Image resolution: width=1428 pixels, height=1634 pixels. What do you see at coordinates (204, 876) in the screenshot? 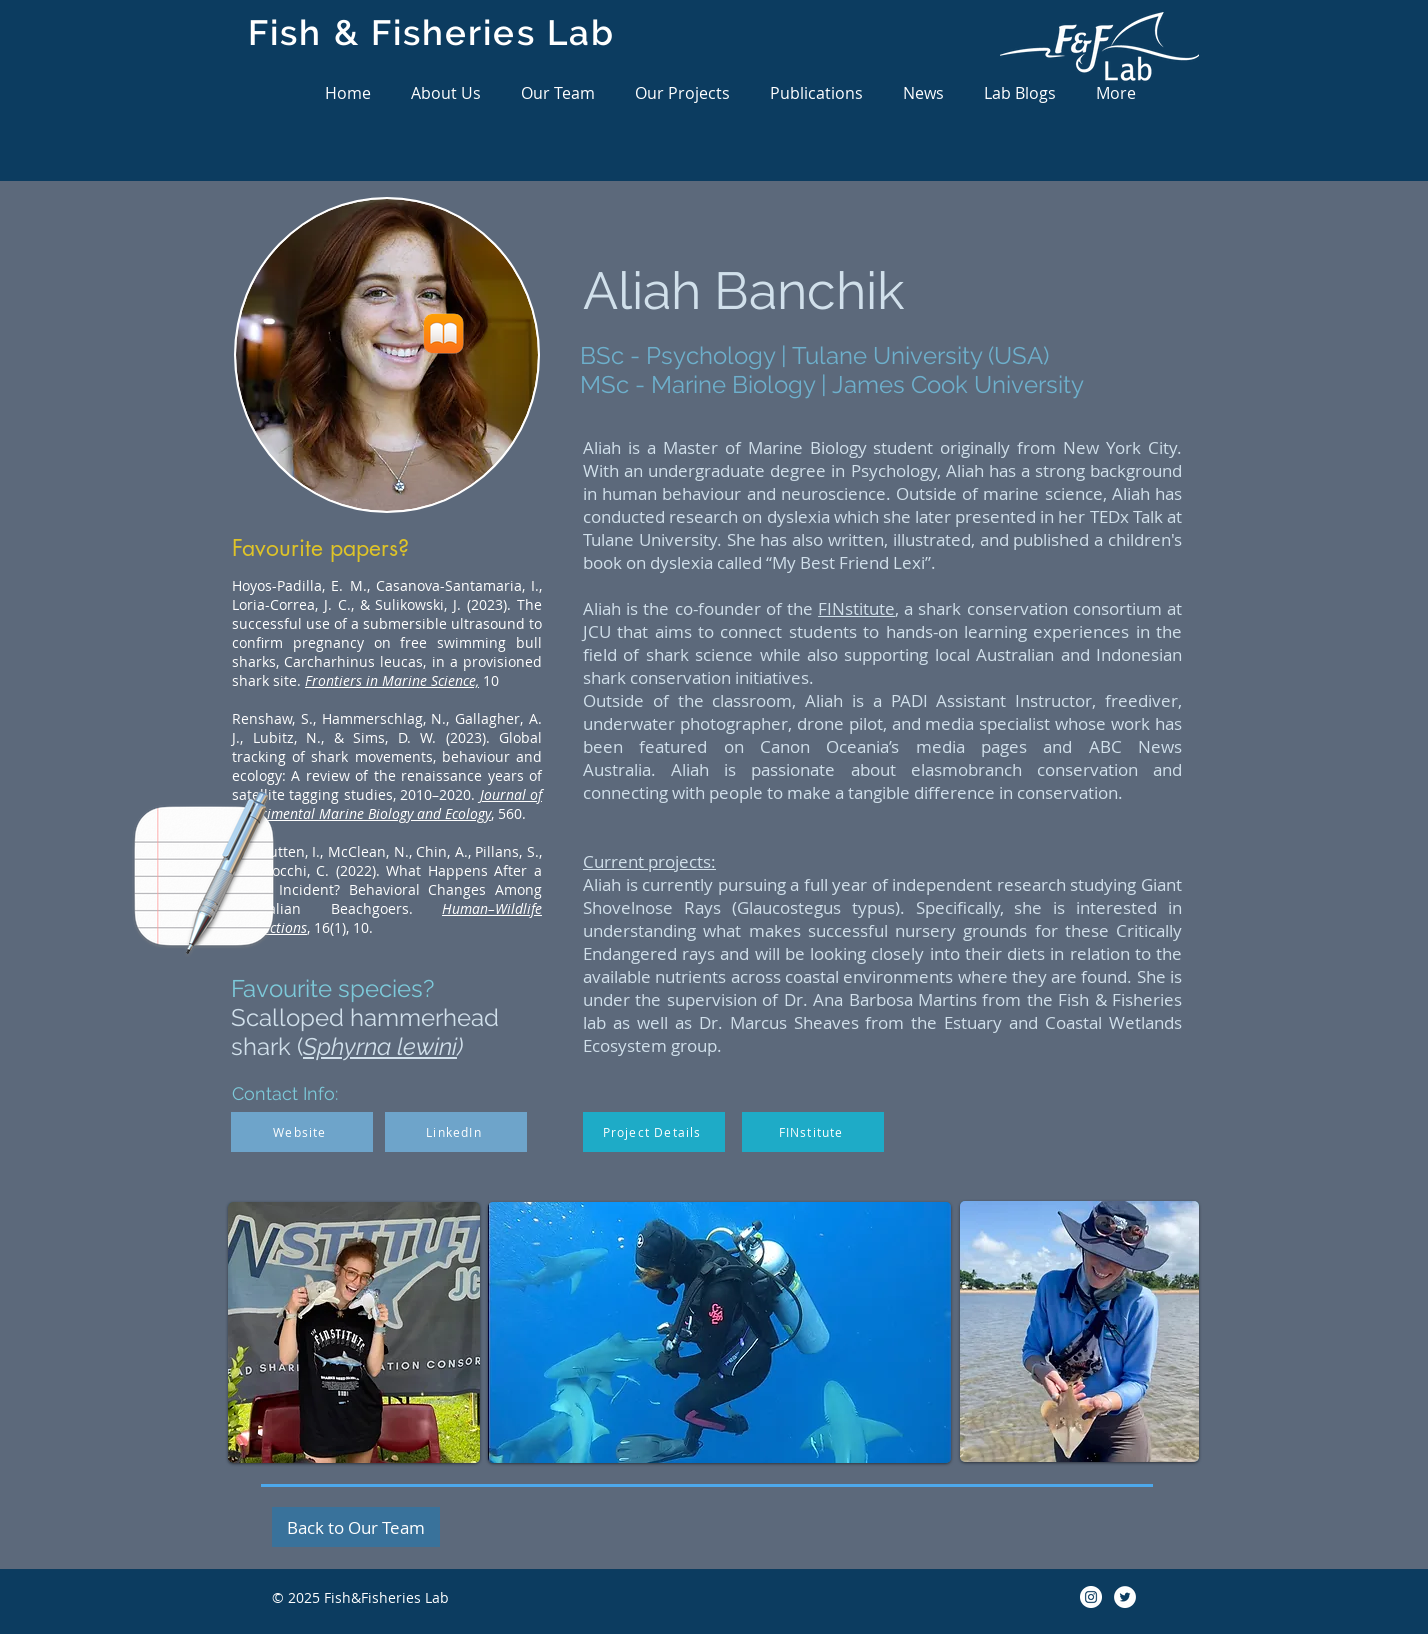
I see `open TextEdit app for basic text editing` at bounding box center [204, 876].